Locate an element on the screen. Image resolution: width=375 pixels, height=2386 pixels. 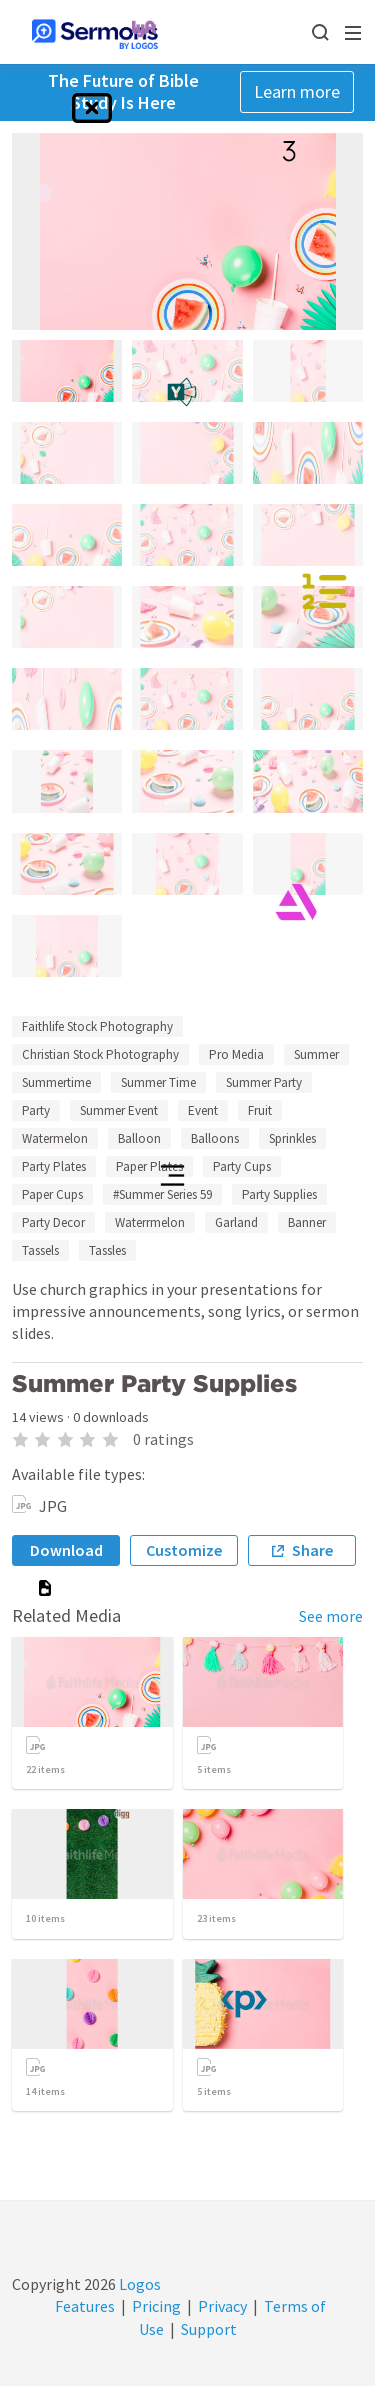
select number 3 from a list or sequence is located at coordinates (289, 151).